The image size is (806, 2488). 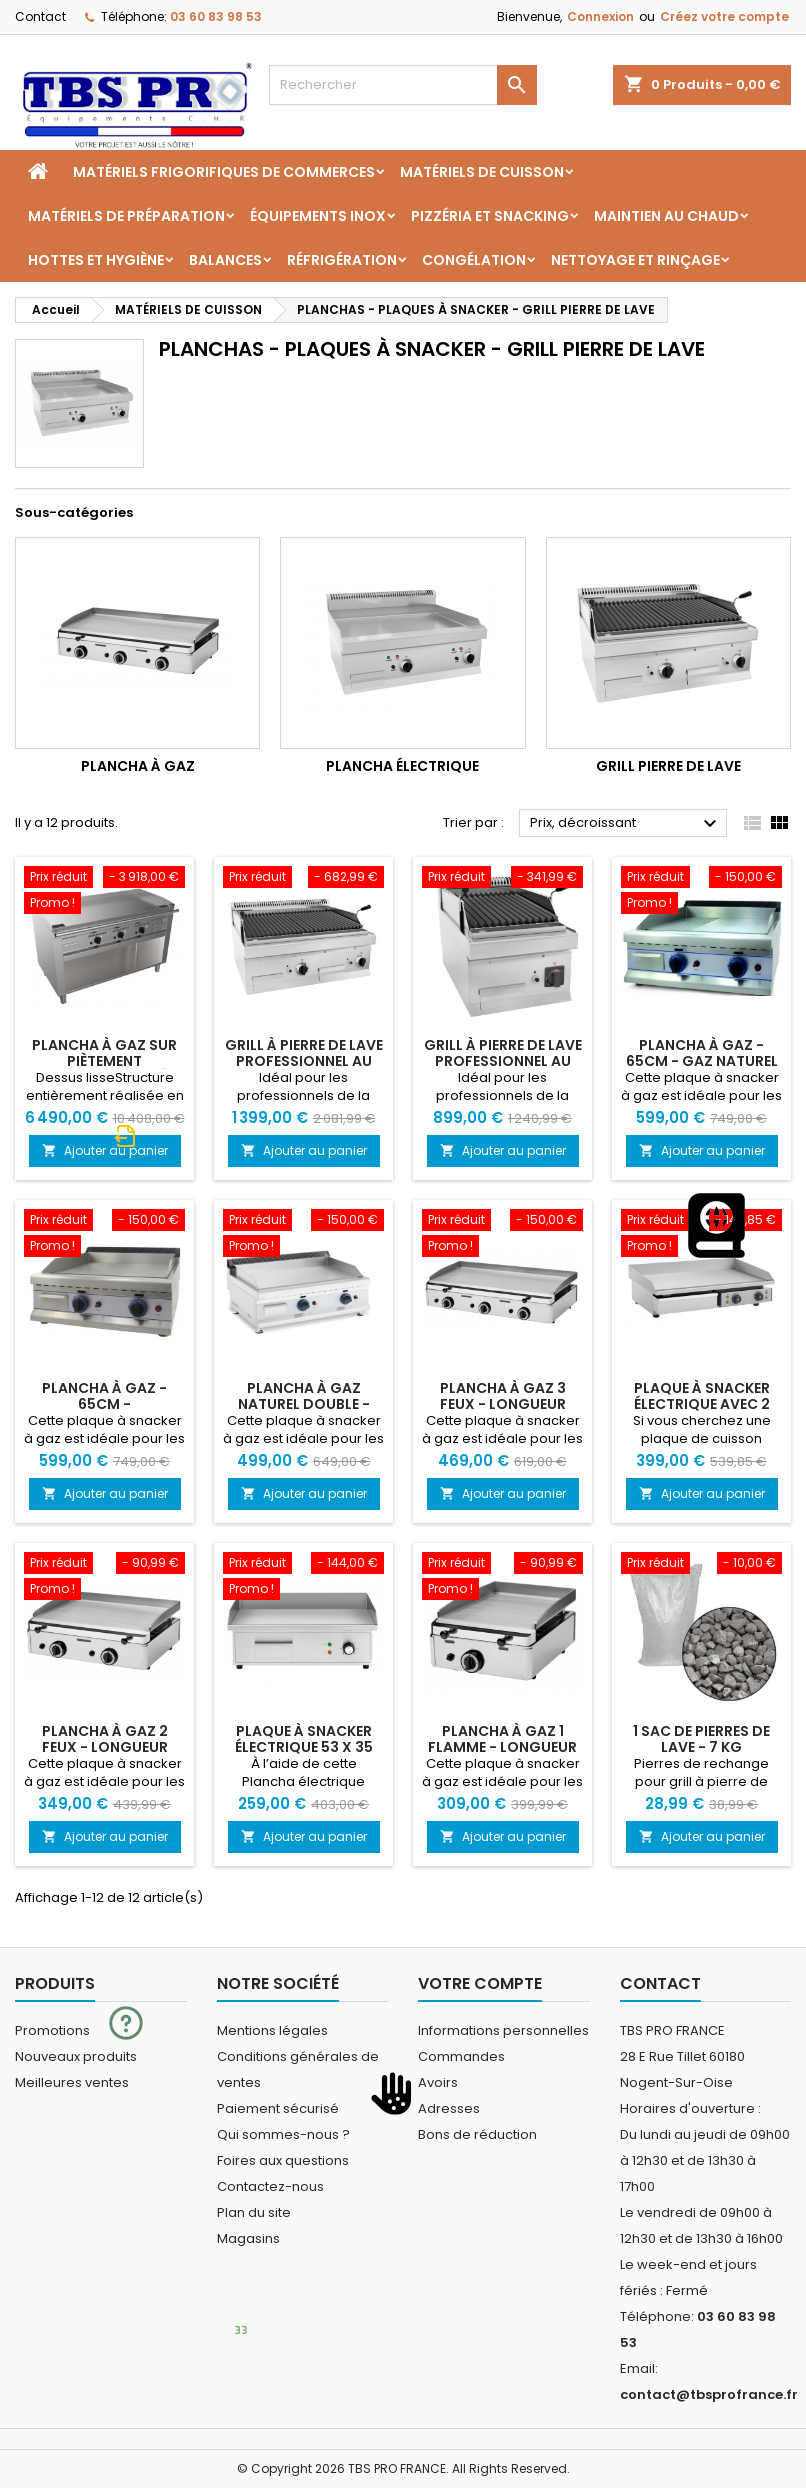 I want to click on export file to another location, so click(x=126, y=1136).